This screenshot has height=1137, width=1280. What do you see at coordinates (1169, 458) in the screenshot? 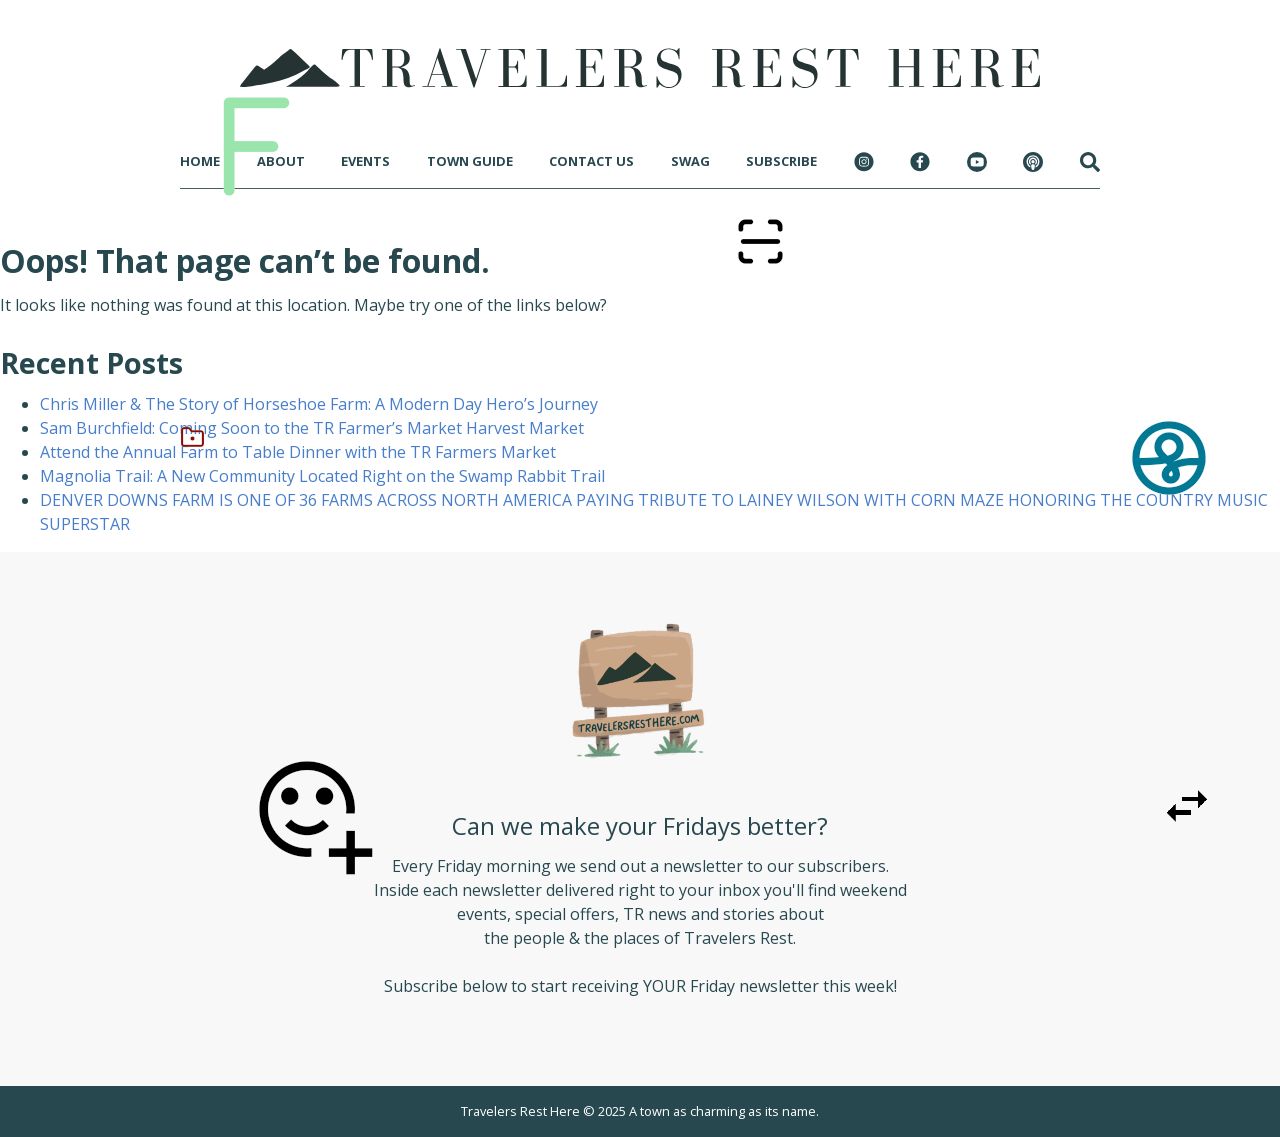
I see `visit couchsurfing website or app` at bounding box center [1169, 458].